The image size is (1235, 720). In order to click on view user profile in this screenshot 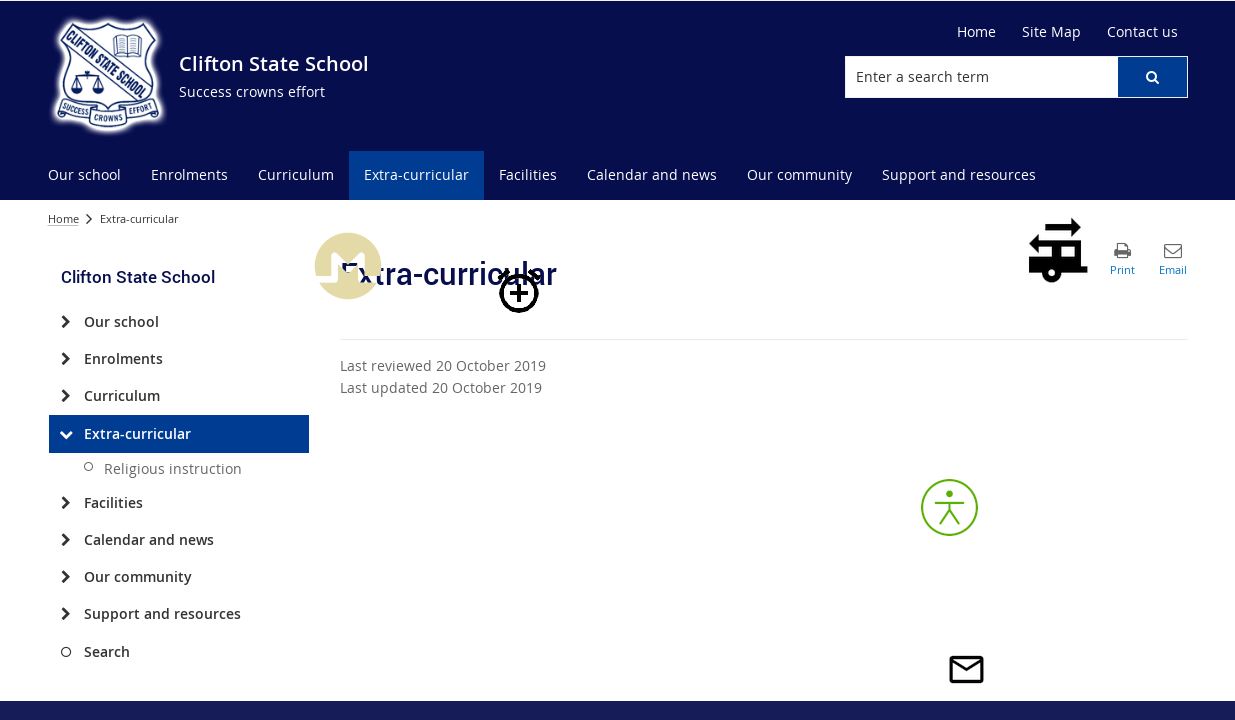, I will do `click(949, 507)`.